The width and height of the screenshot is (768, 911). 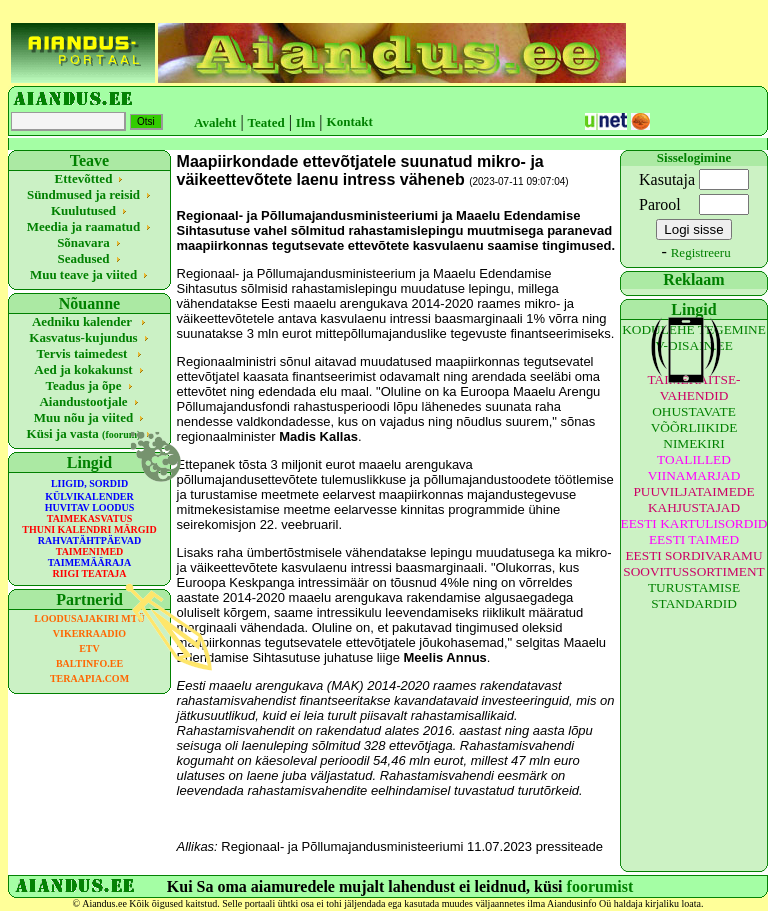 I want to click on attack or strike action in combat, so click(x=169, y=627).